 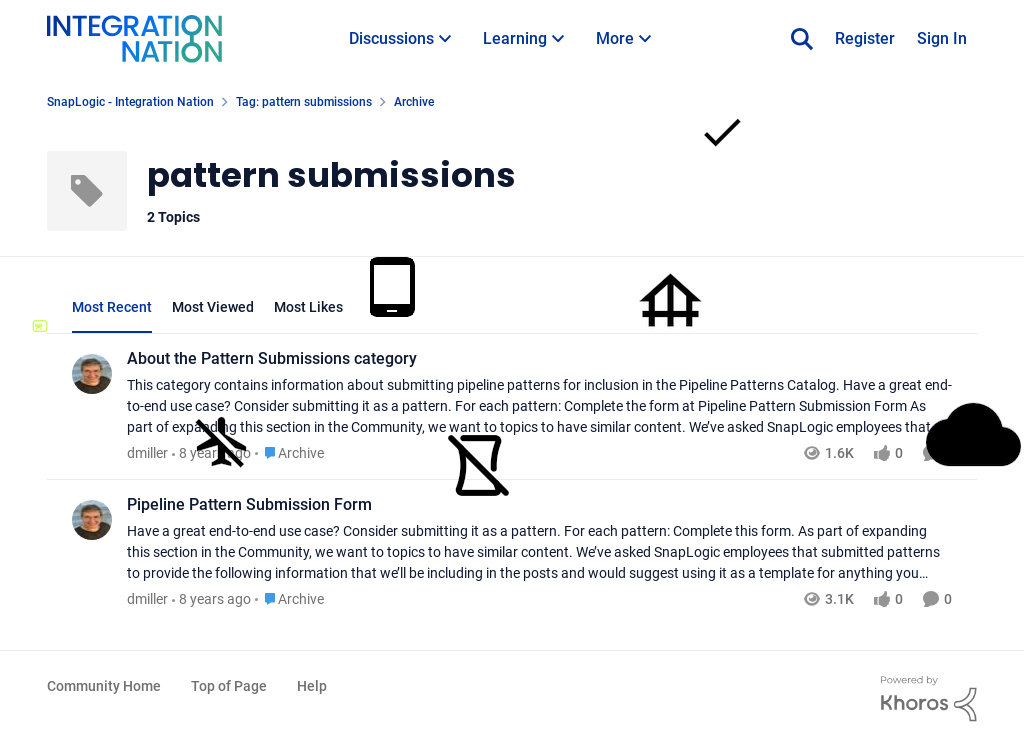 I want to click on indicates cloudy weather conditions, so click(x=973, y=434).